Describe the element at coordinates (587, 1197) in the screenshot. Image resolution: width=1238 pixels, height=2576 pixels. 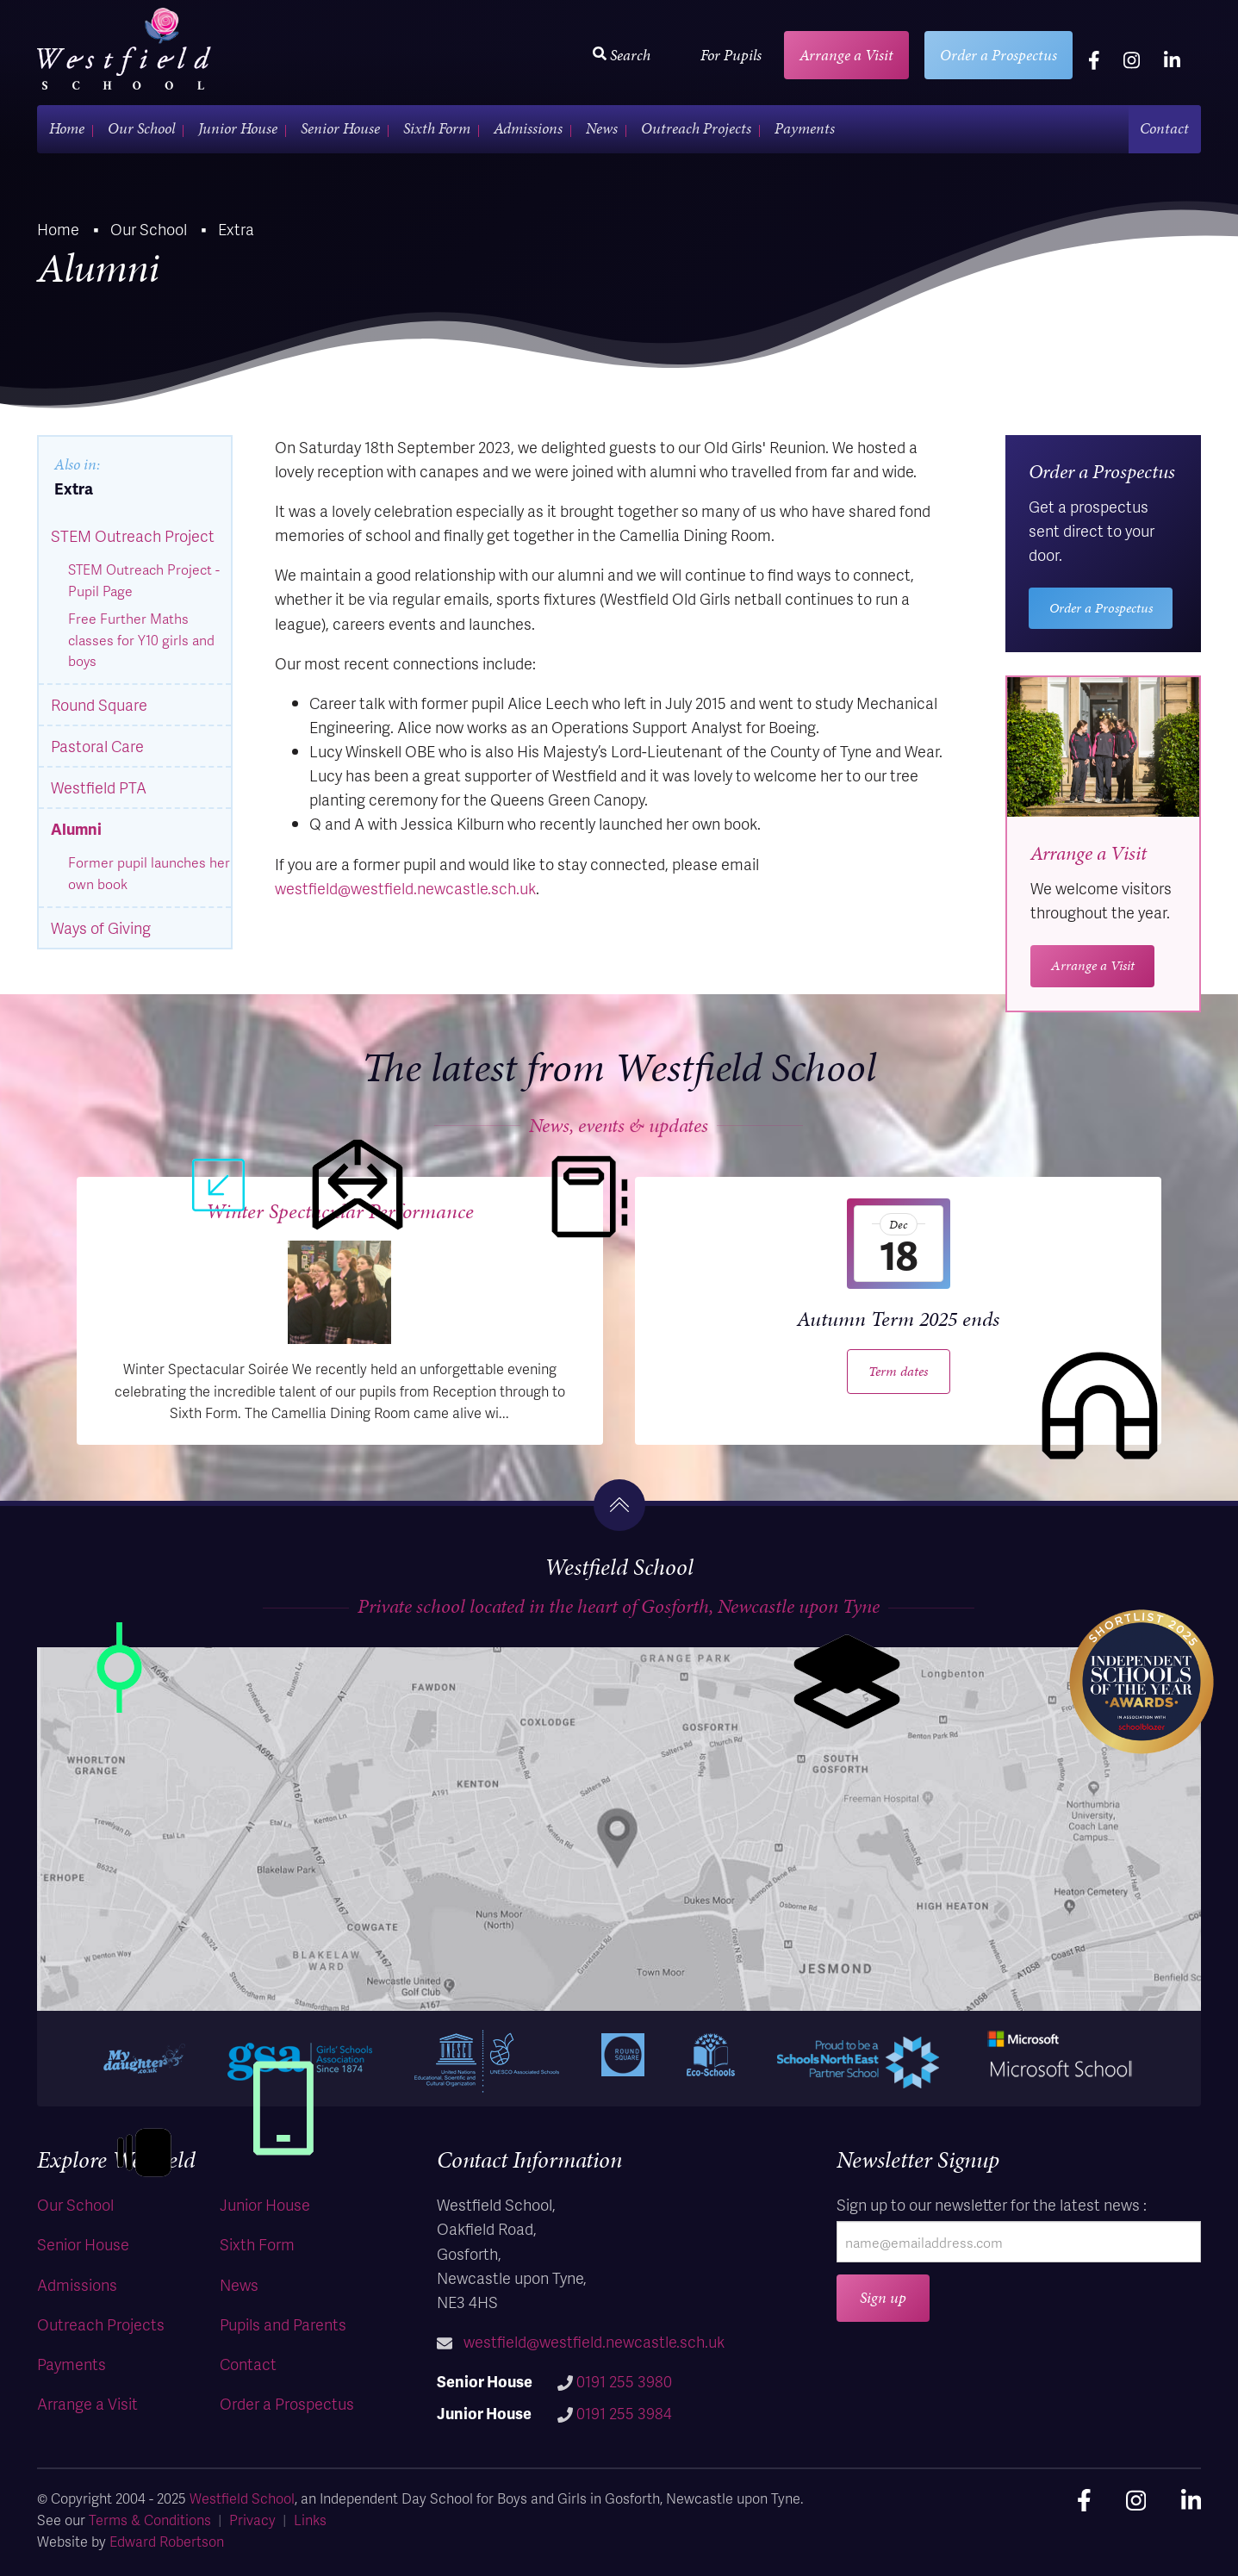
I see `open notebook or journal view` at that location.